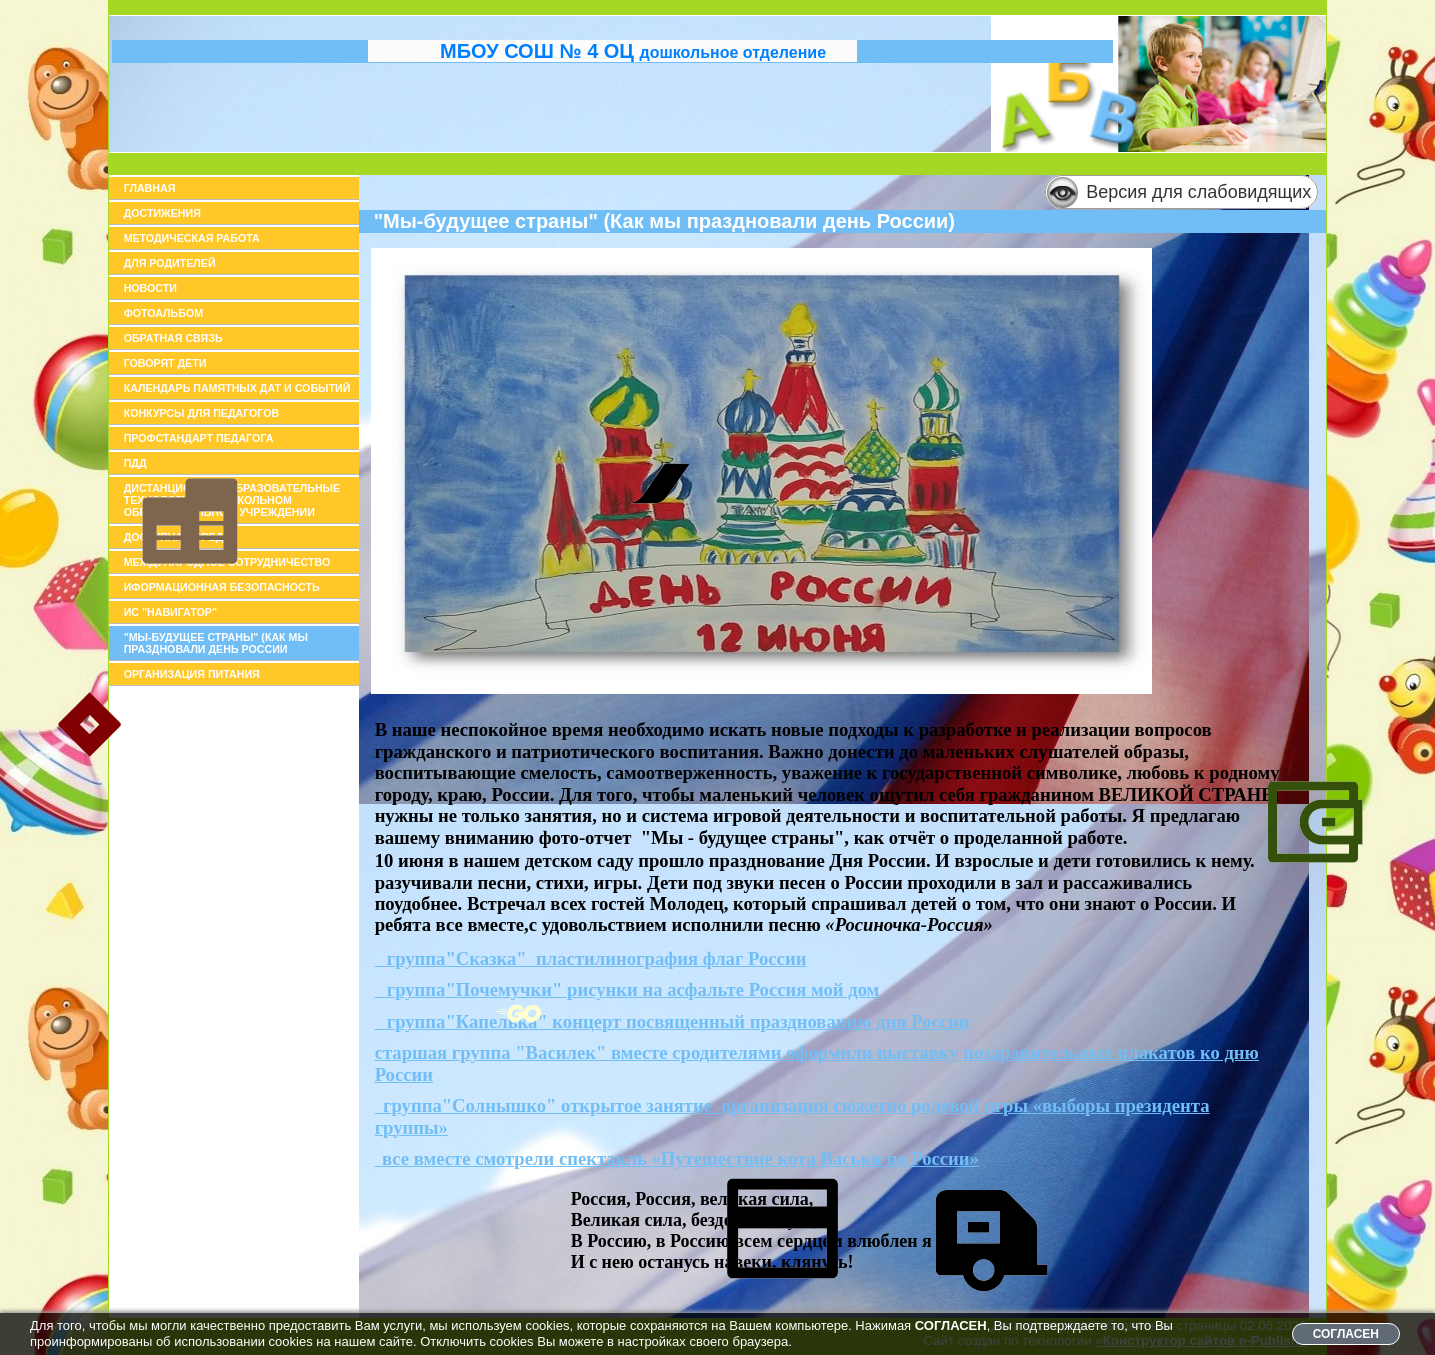 The image size is (1435, 1355). What do you see at coordinates (190, 521) in the screenshot?
I see `access database or data storage` at bounding box center [190, 521].